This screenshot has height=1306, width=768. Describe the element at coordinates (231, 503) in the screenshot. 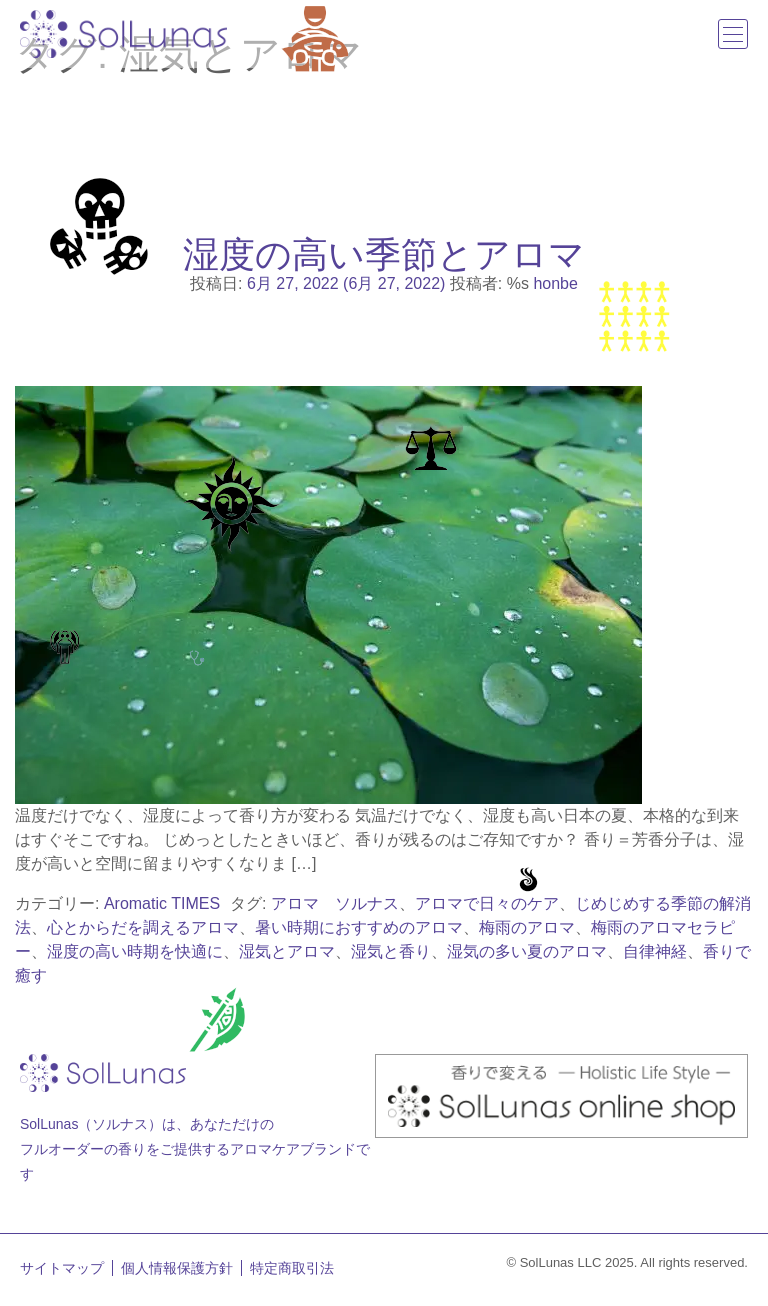

I see `decorative sun emblem for fantasy or medieval-themed game interface` at that location.